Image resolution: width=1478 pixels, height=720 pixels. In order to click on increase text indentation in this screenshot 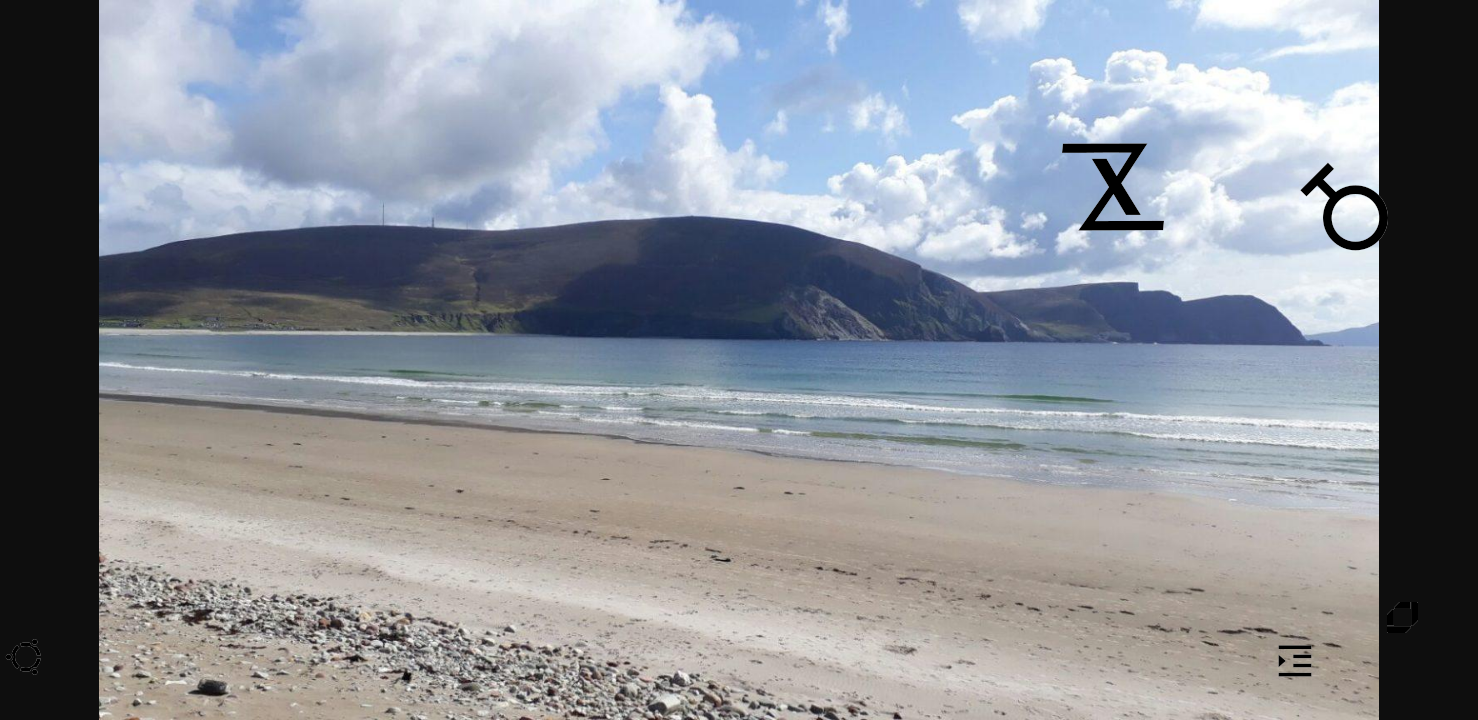, I will do `click(1295, 660)`.